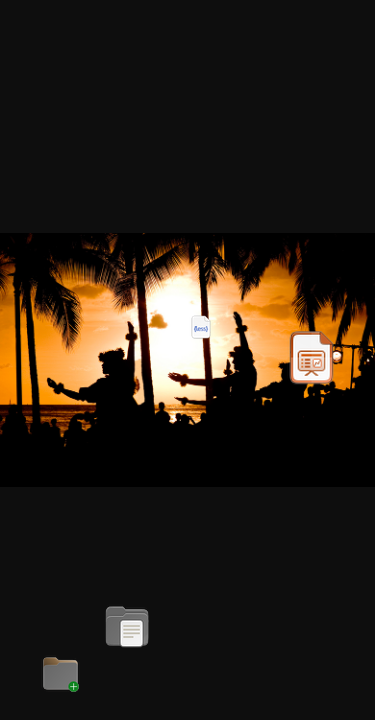  Describe the element at coordinates (60, 673) in the screenshot. I see `create a new folder` at that location.